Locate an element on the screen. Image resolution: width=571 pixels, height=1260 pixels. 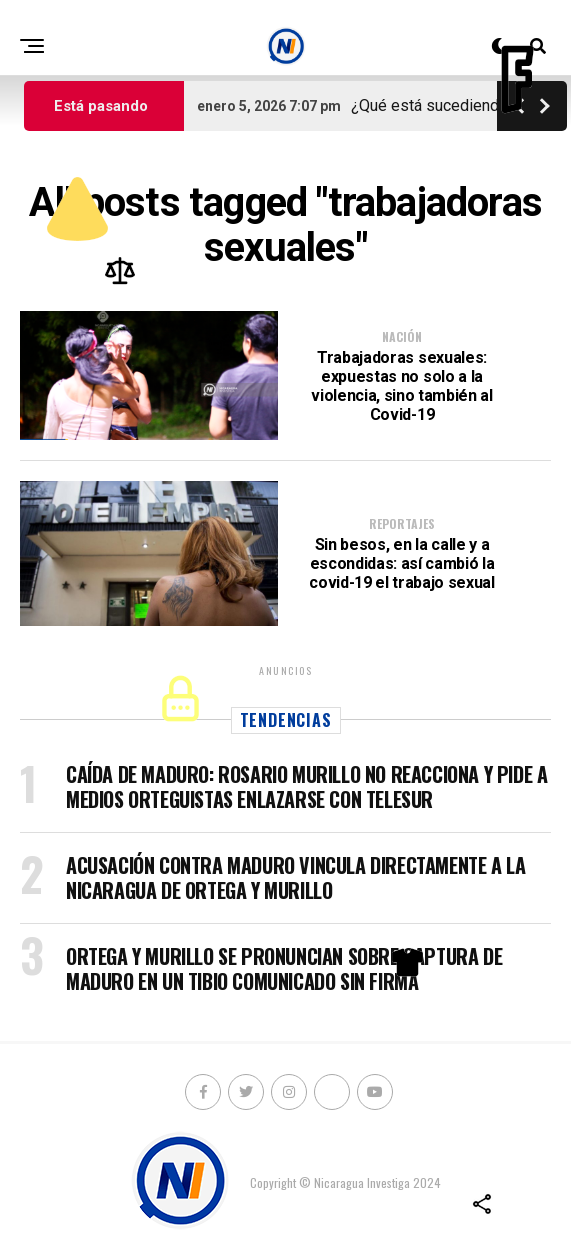
launch fortnite game is located at coordinates (518, 79).